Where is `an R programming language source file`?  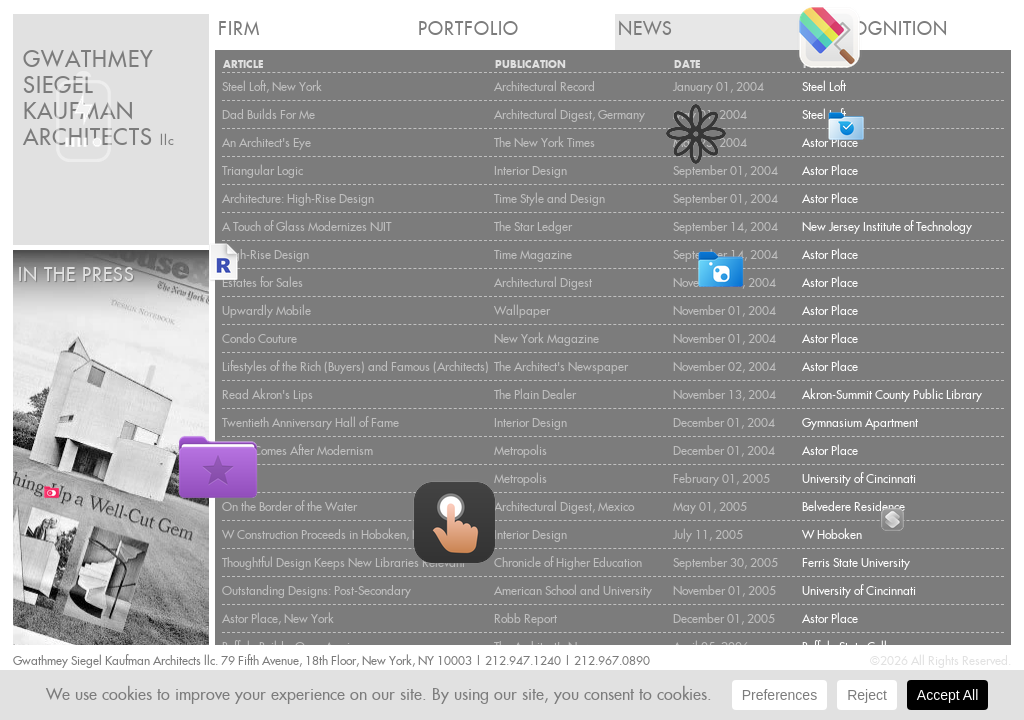 an R programming language source file is located at coordinates (223, 262).